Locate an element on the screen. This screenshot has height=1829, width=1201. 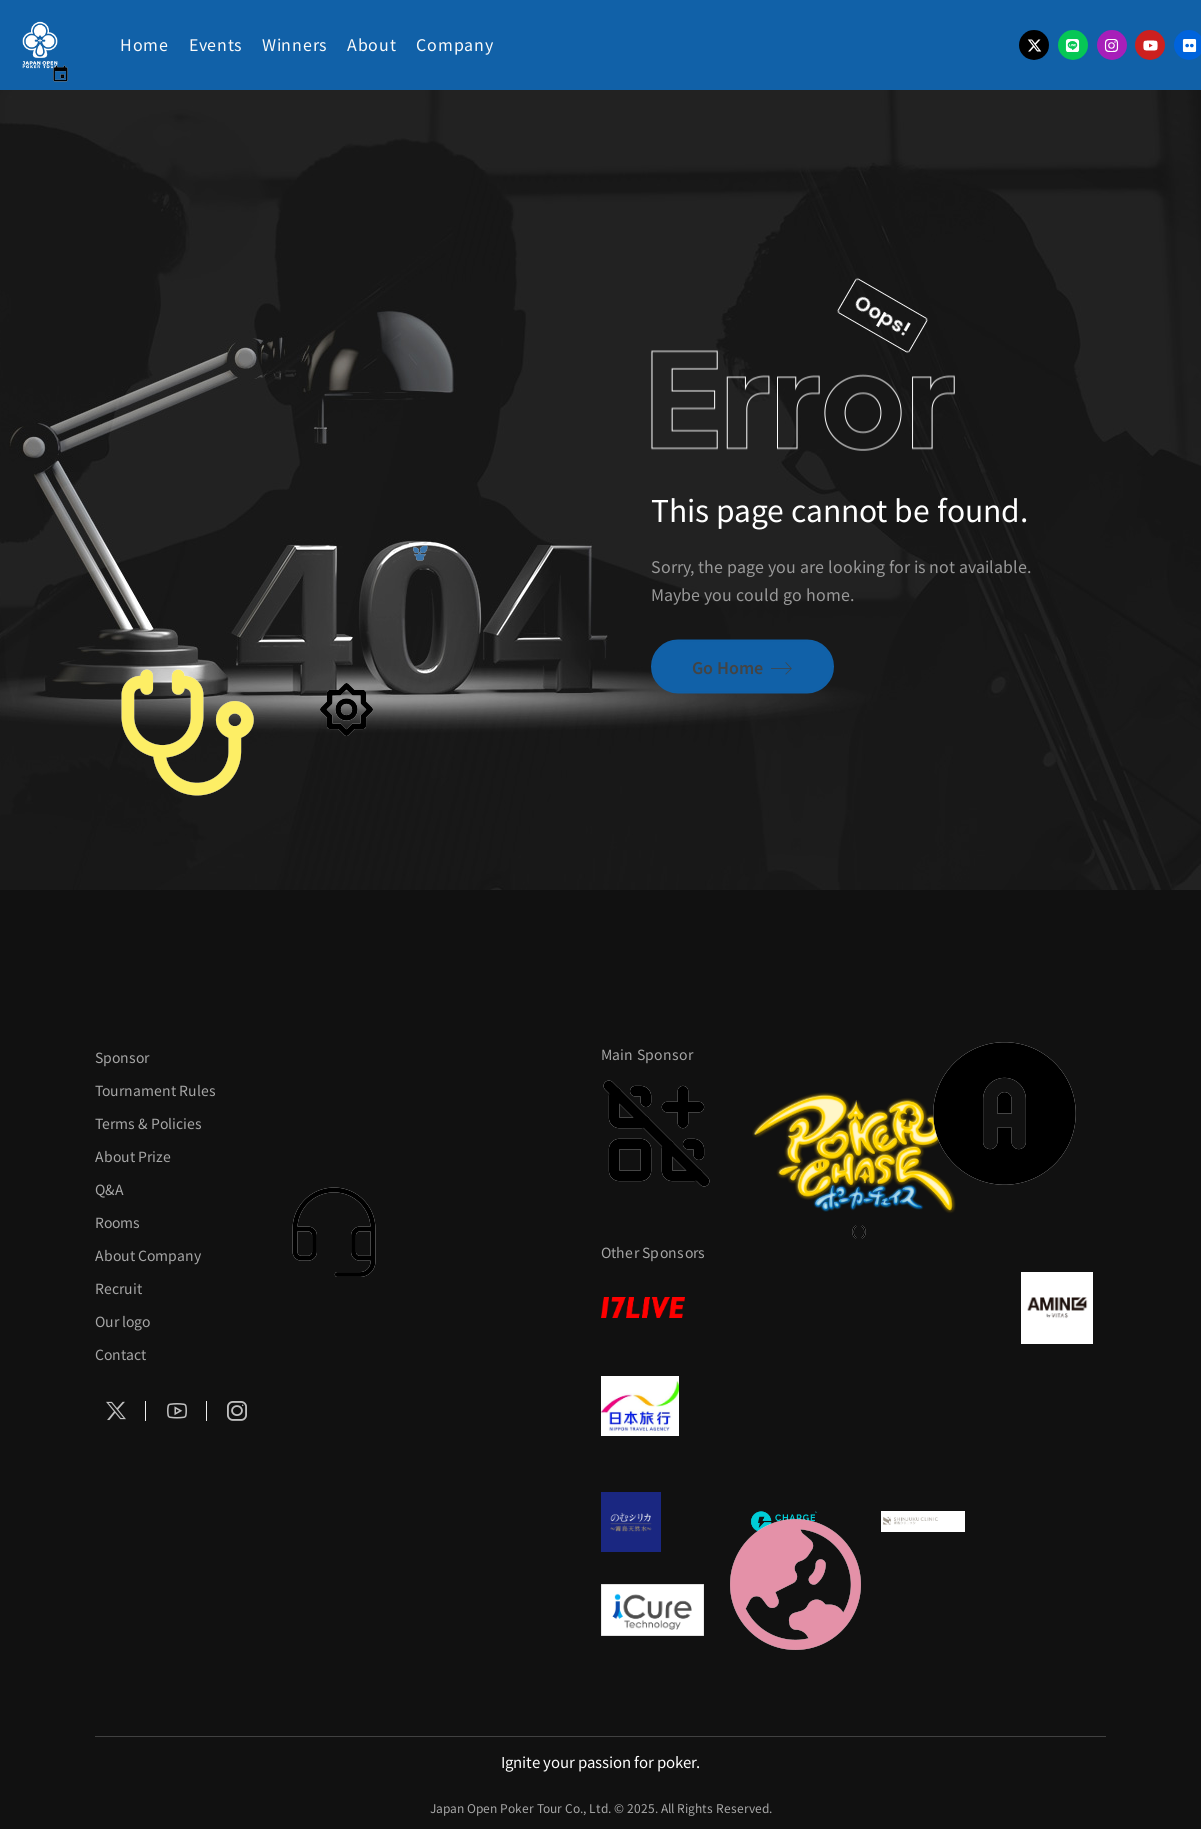
access plant care or gardening features is located at coordinates (420, 553).